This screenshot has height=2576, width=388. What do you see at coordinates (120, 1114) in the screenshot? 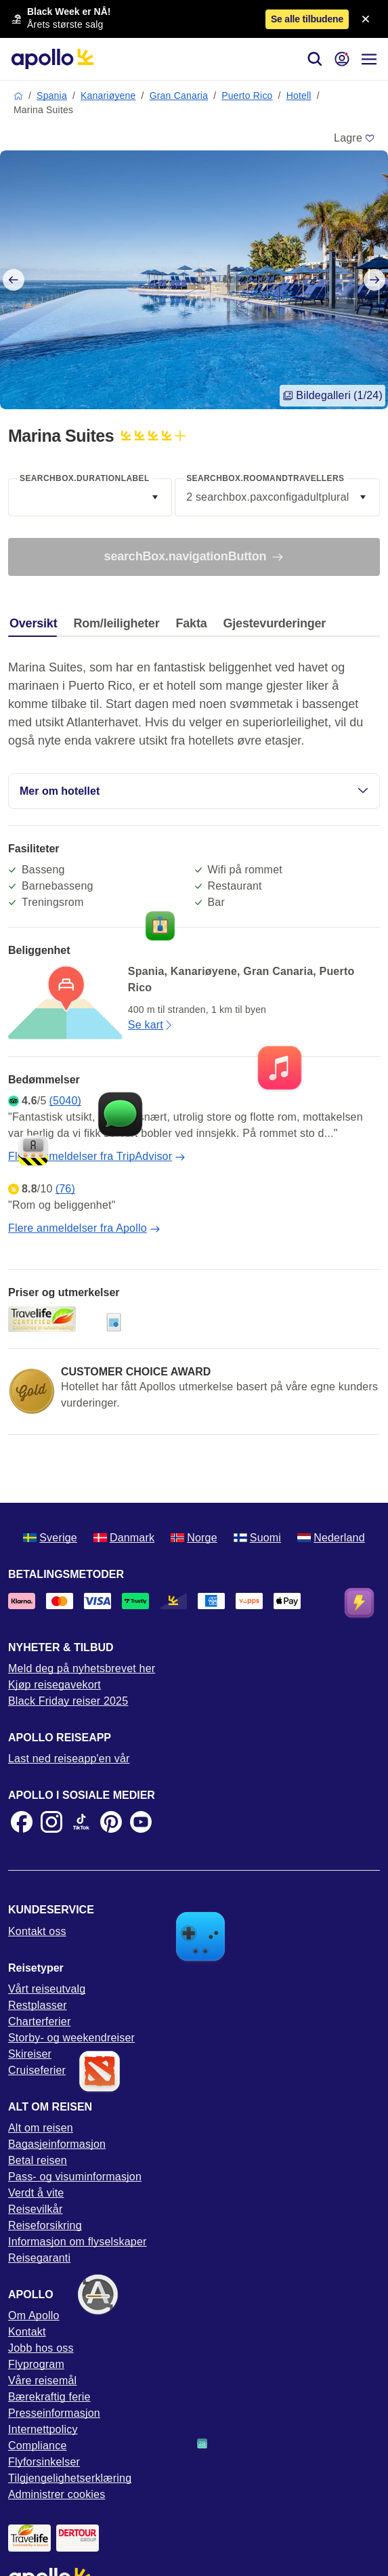
I see `open the messages app` at bounding box center [120, 1114].